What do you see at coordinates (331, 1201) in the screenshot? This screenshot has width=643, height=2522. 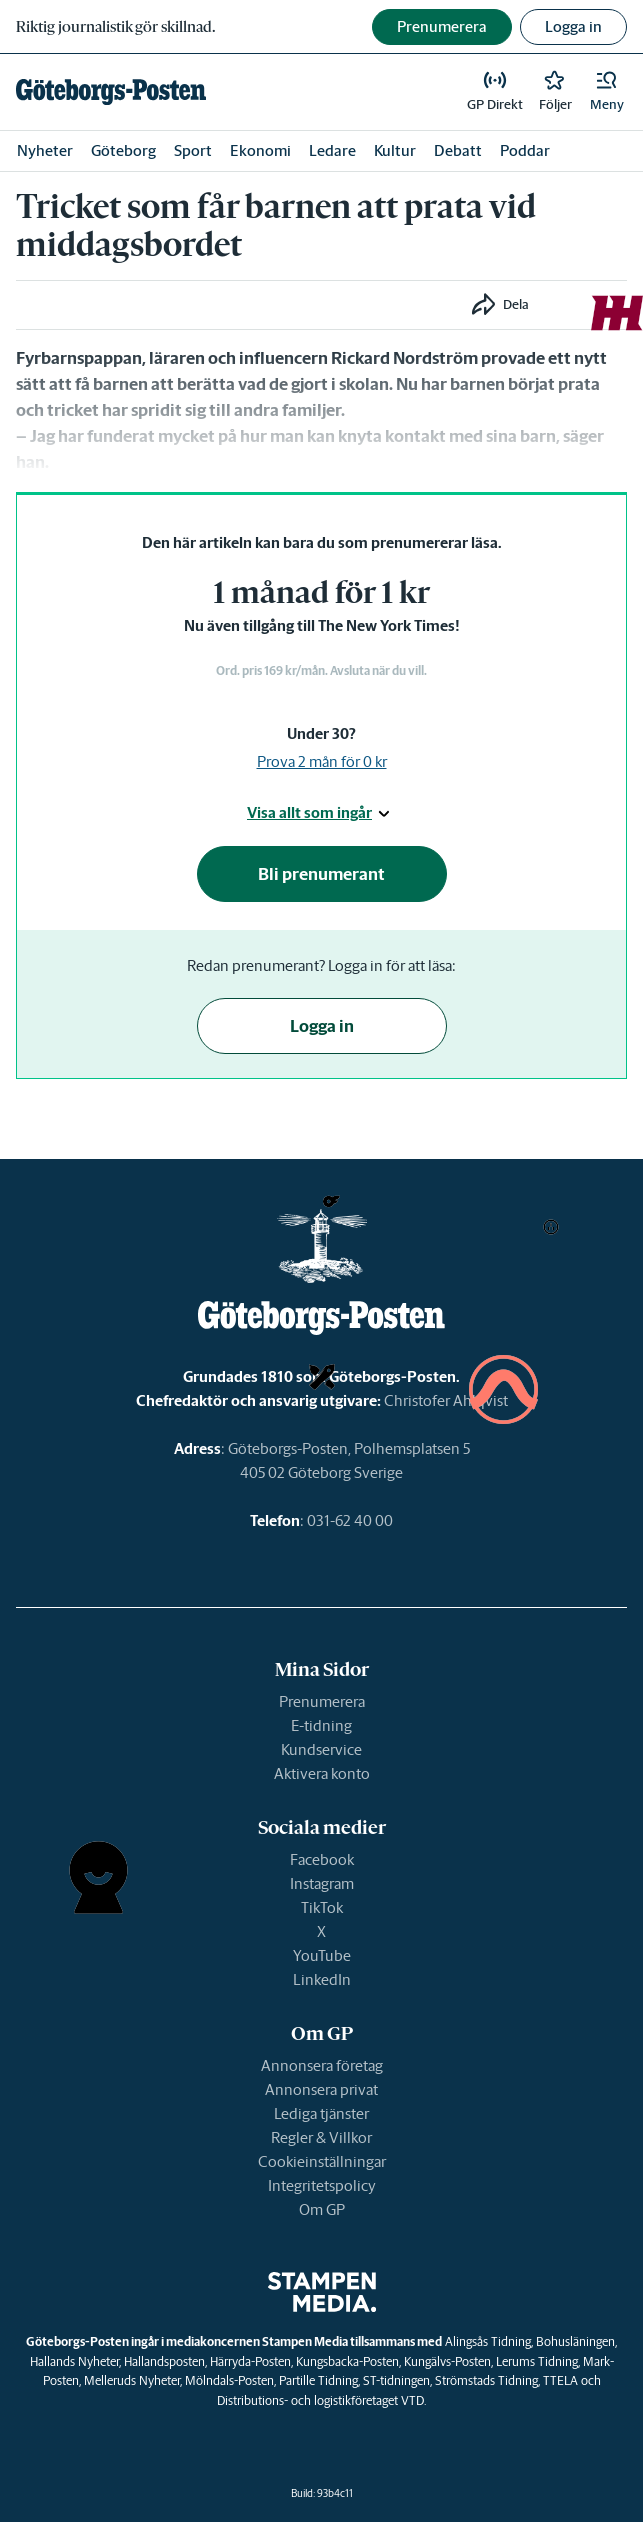 I see `open the OnlyFans app` at bounding box center [331, 1201].